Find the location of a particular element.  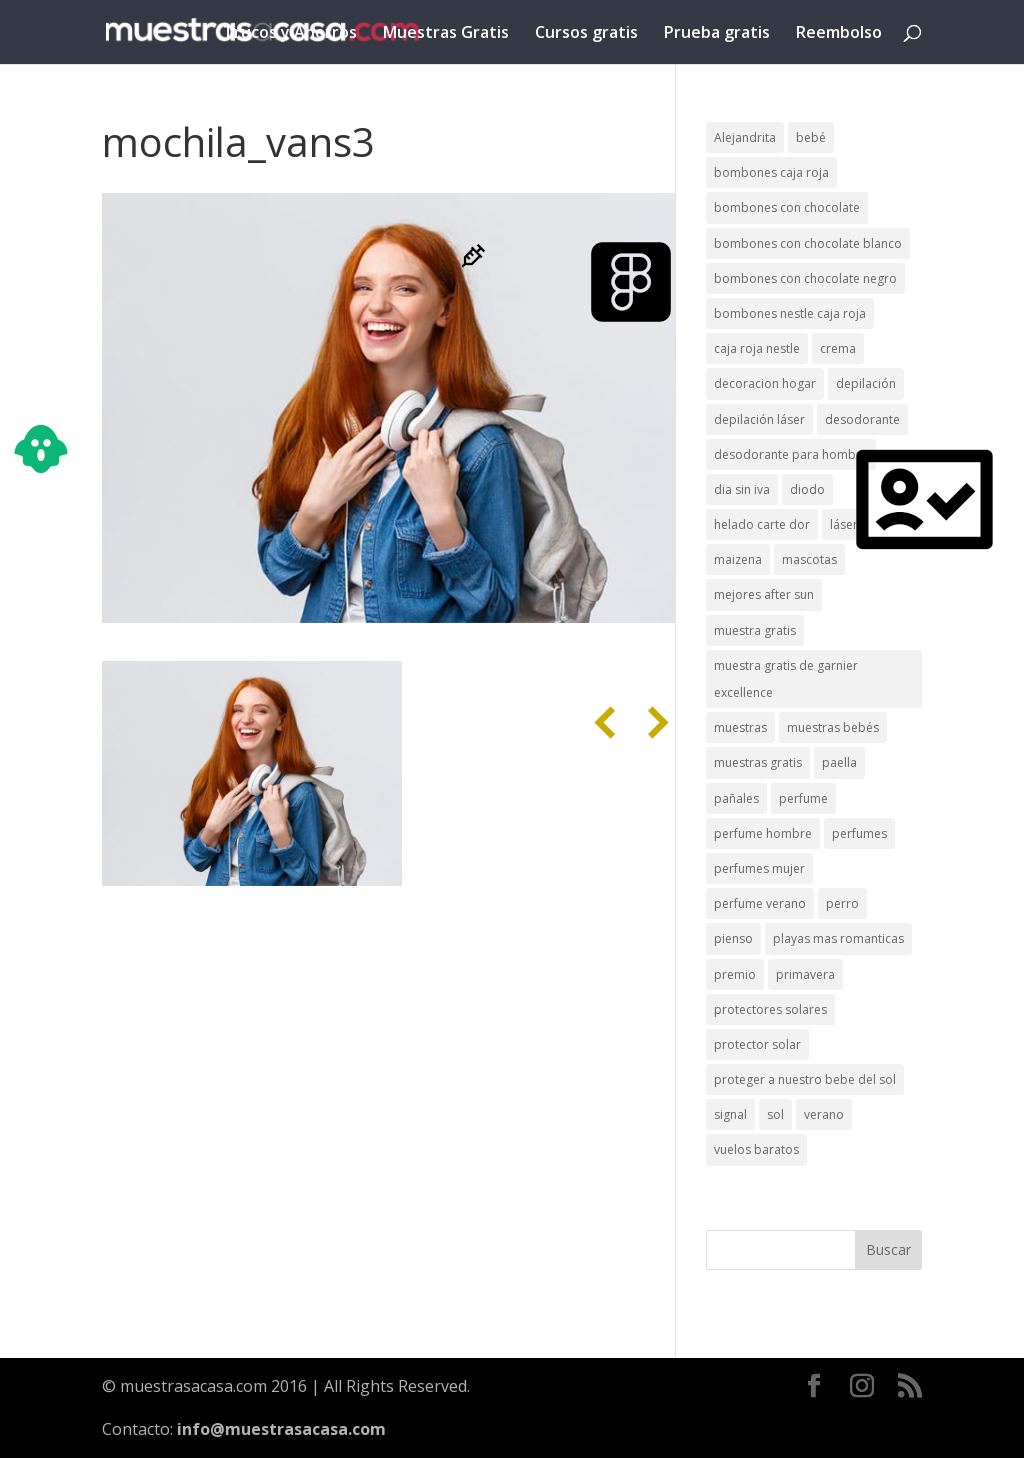

ghost mode or incognito status indicator is located at coordinates (41, 449).